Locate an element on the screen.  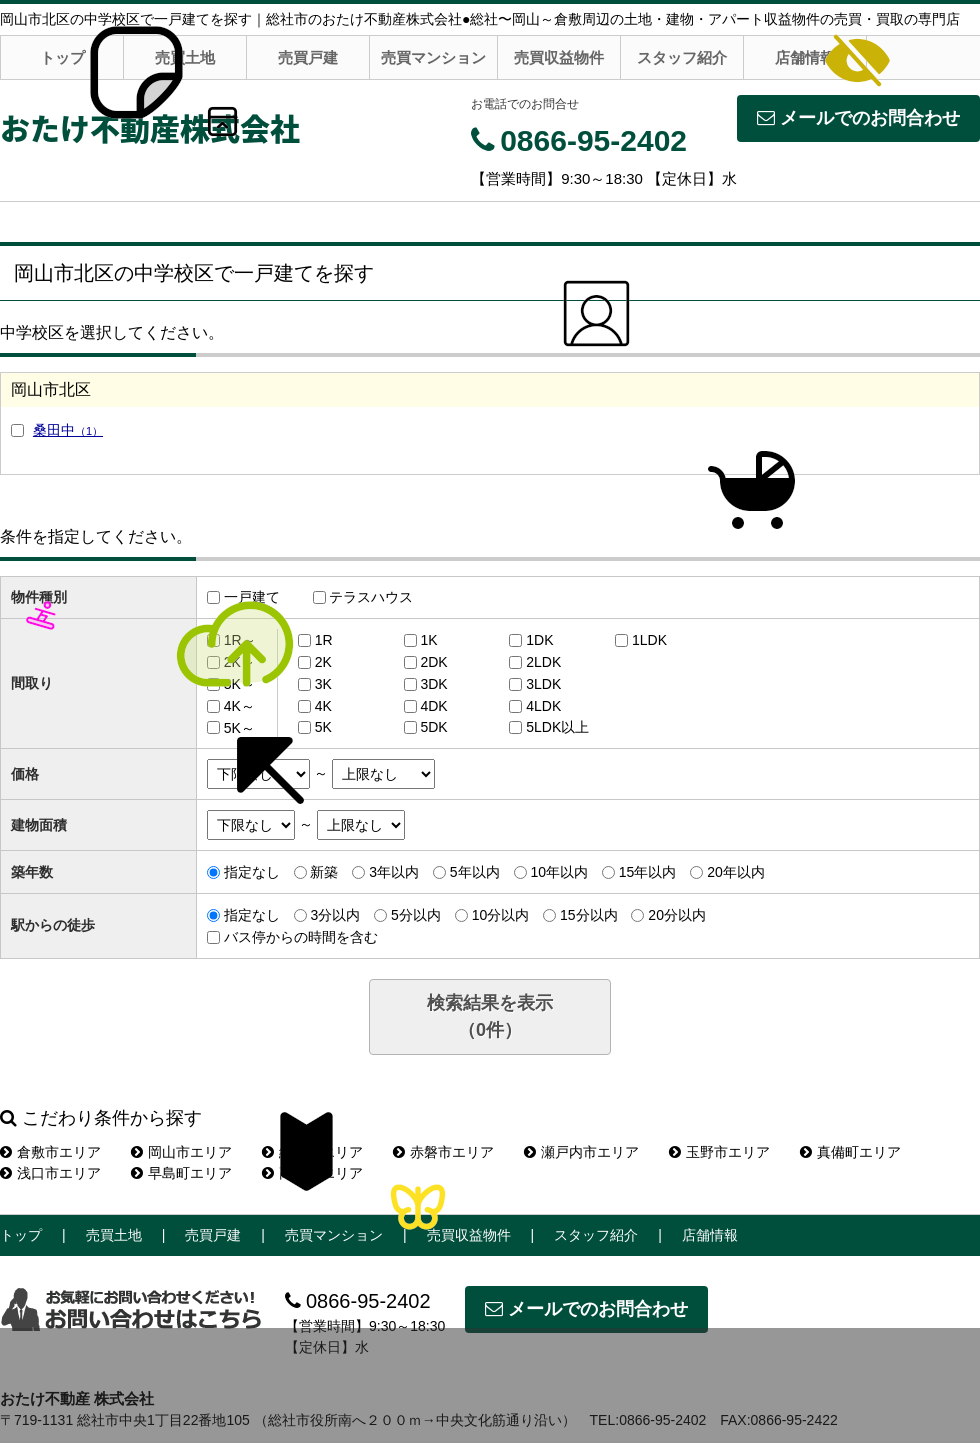
indicates verified or certified status is located at coordinates (306, 1151).